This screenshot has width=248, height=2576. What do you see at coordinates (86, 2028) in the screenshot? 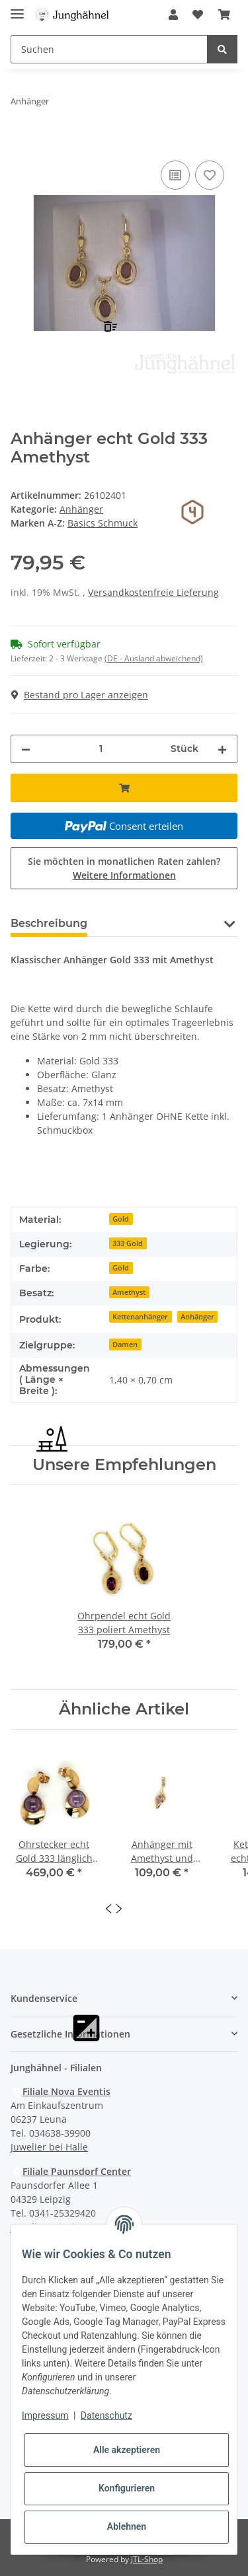
I see `adjust image exposure settings` at bounding box center [86, 2028].